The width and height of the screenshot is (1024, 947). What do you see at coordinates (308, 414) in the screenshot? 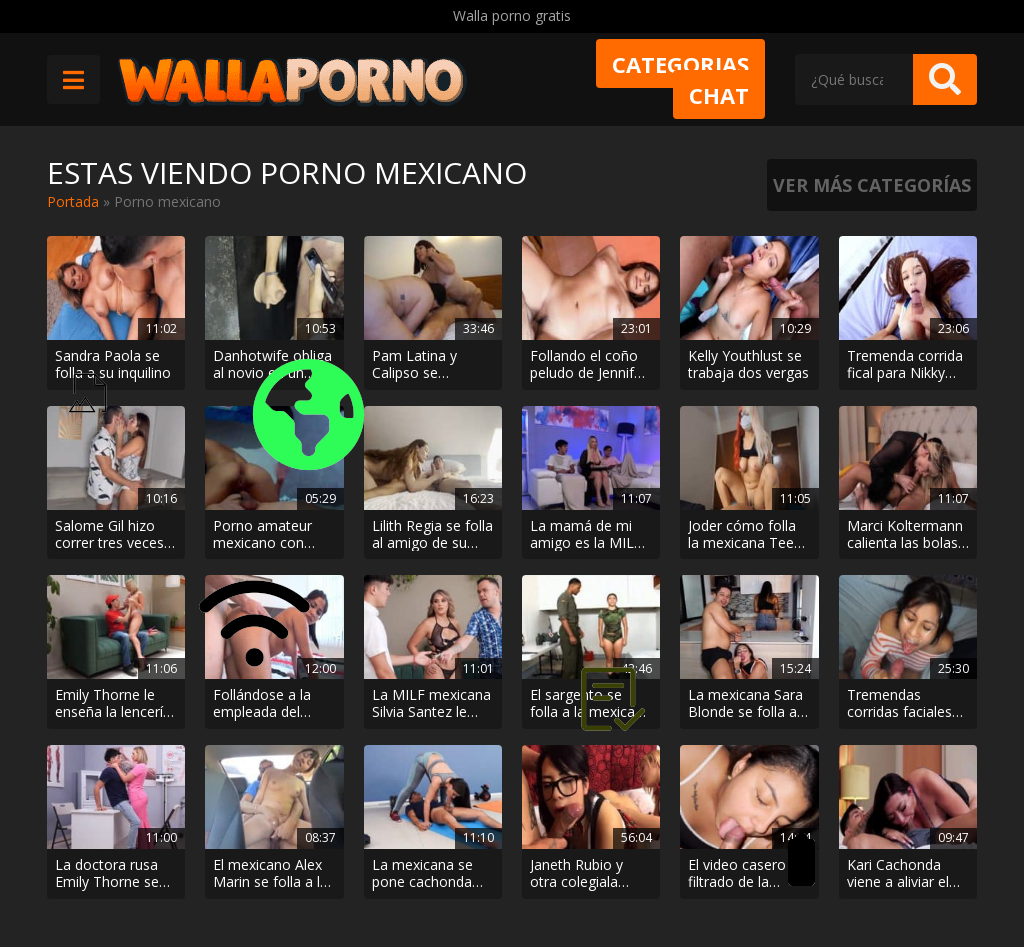
I see `switch to global or worldwide view` at bounding box center [308, 414].